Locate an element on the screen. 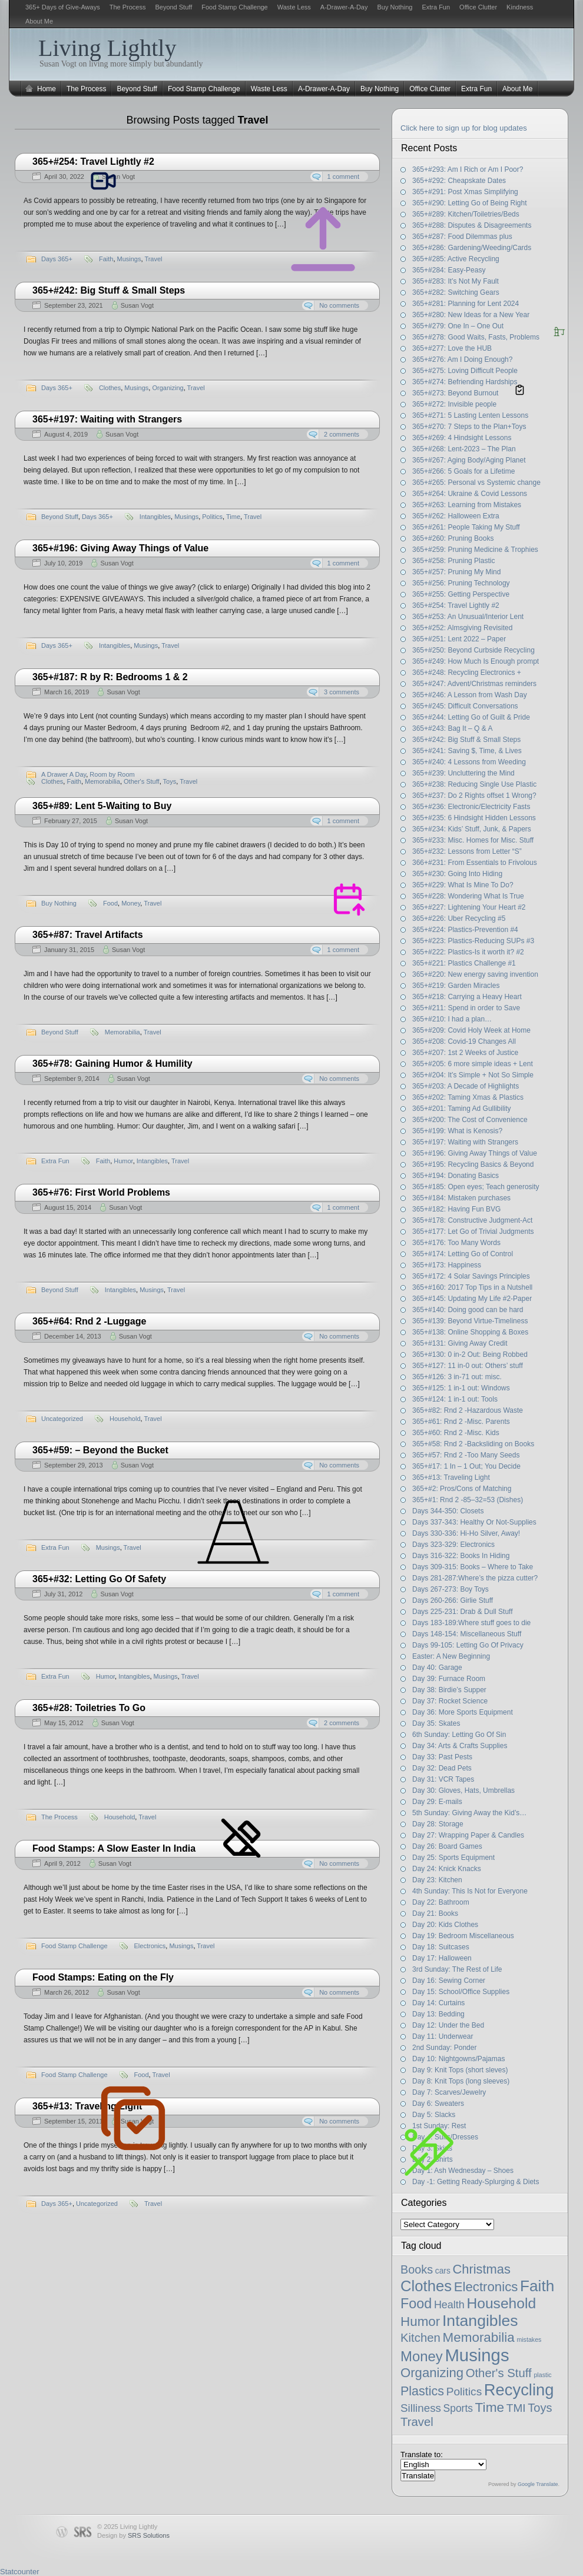 This screenshot has width=583, height=2576. indicates an area under construction or maintenance is located at coordinates (233, 1533).